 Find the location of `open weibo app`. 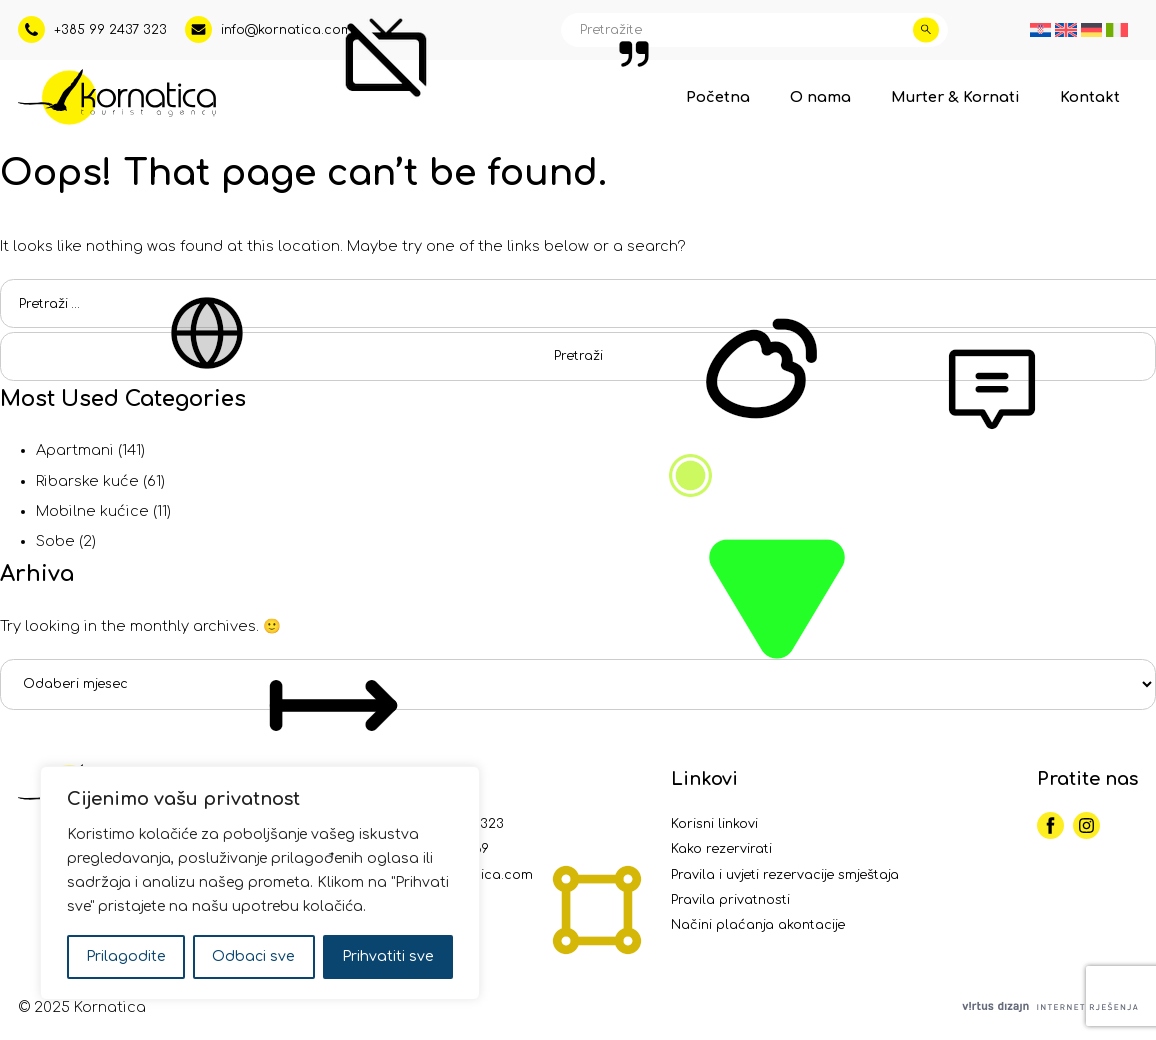

open weibo app is located at coordinates (761, 368).